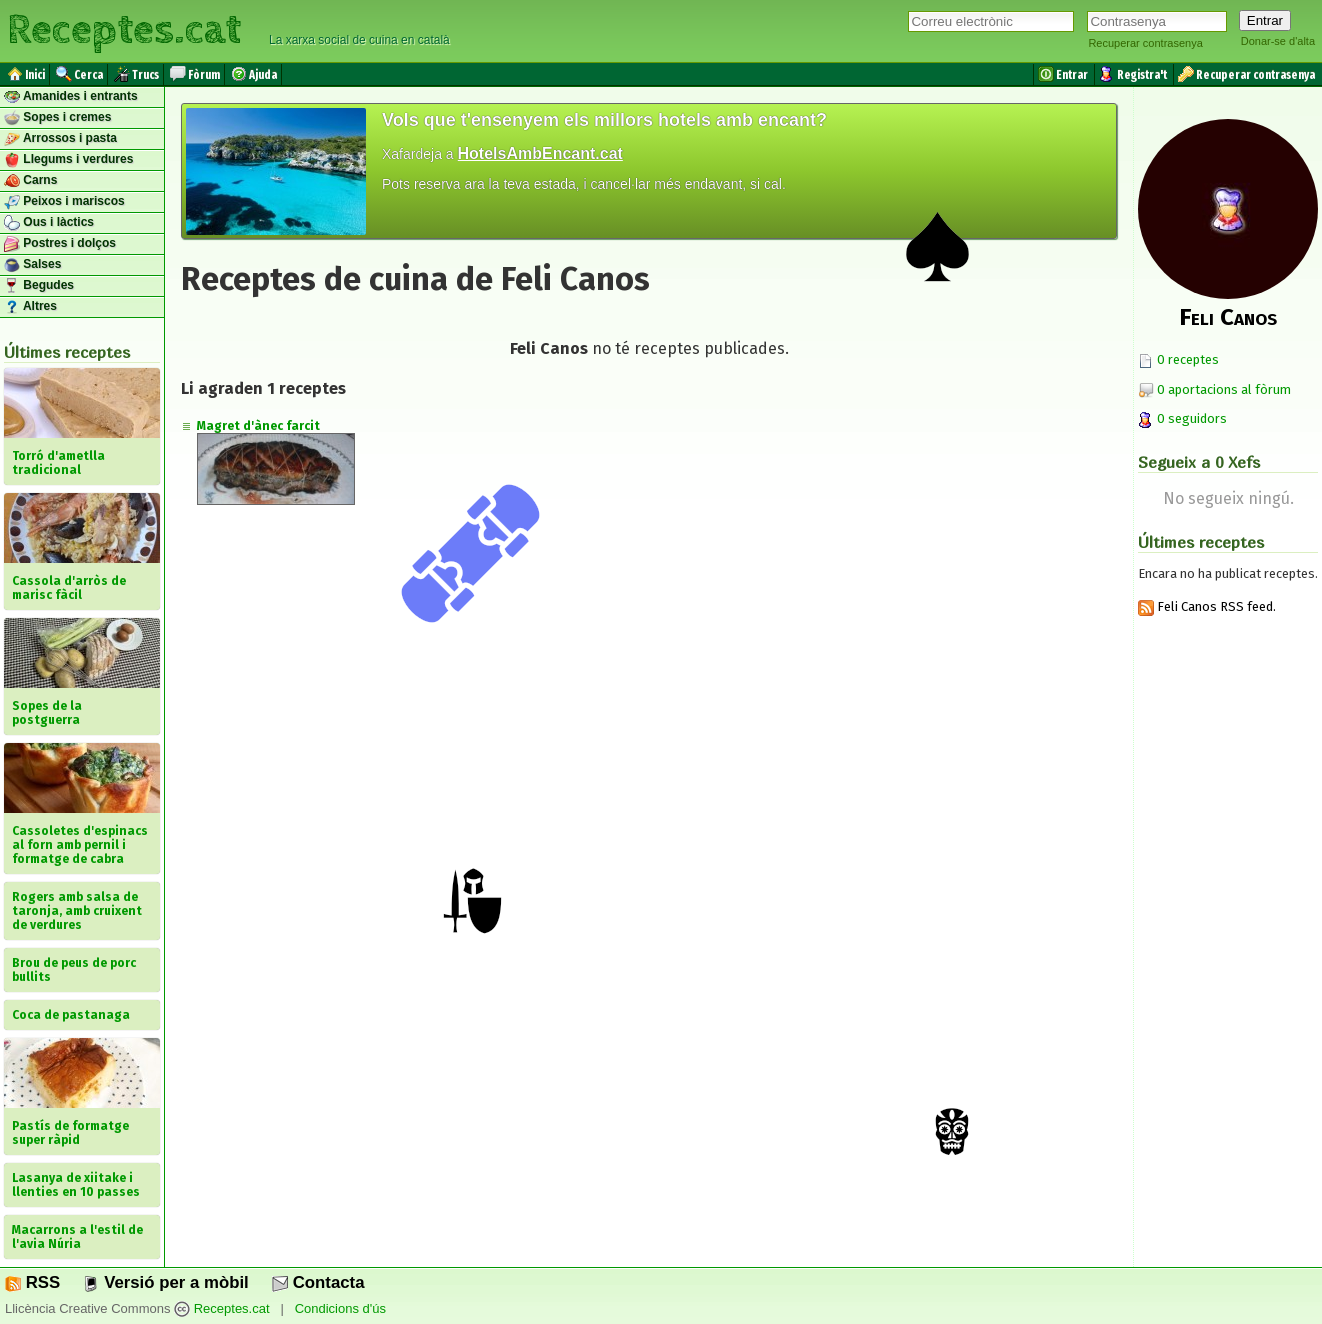  What do you see at coordinates (470, 553) in the screenshot?
I see `access skateboarding or skating activities` at bounding box center [470, 553].